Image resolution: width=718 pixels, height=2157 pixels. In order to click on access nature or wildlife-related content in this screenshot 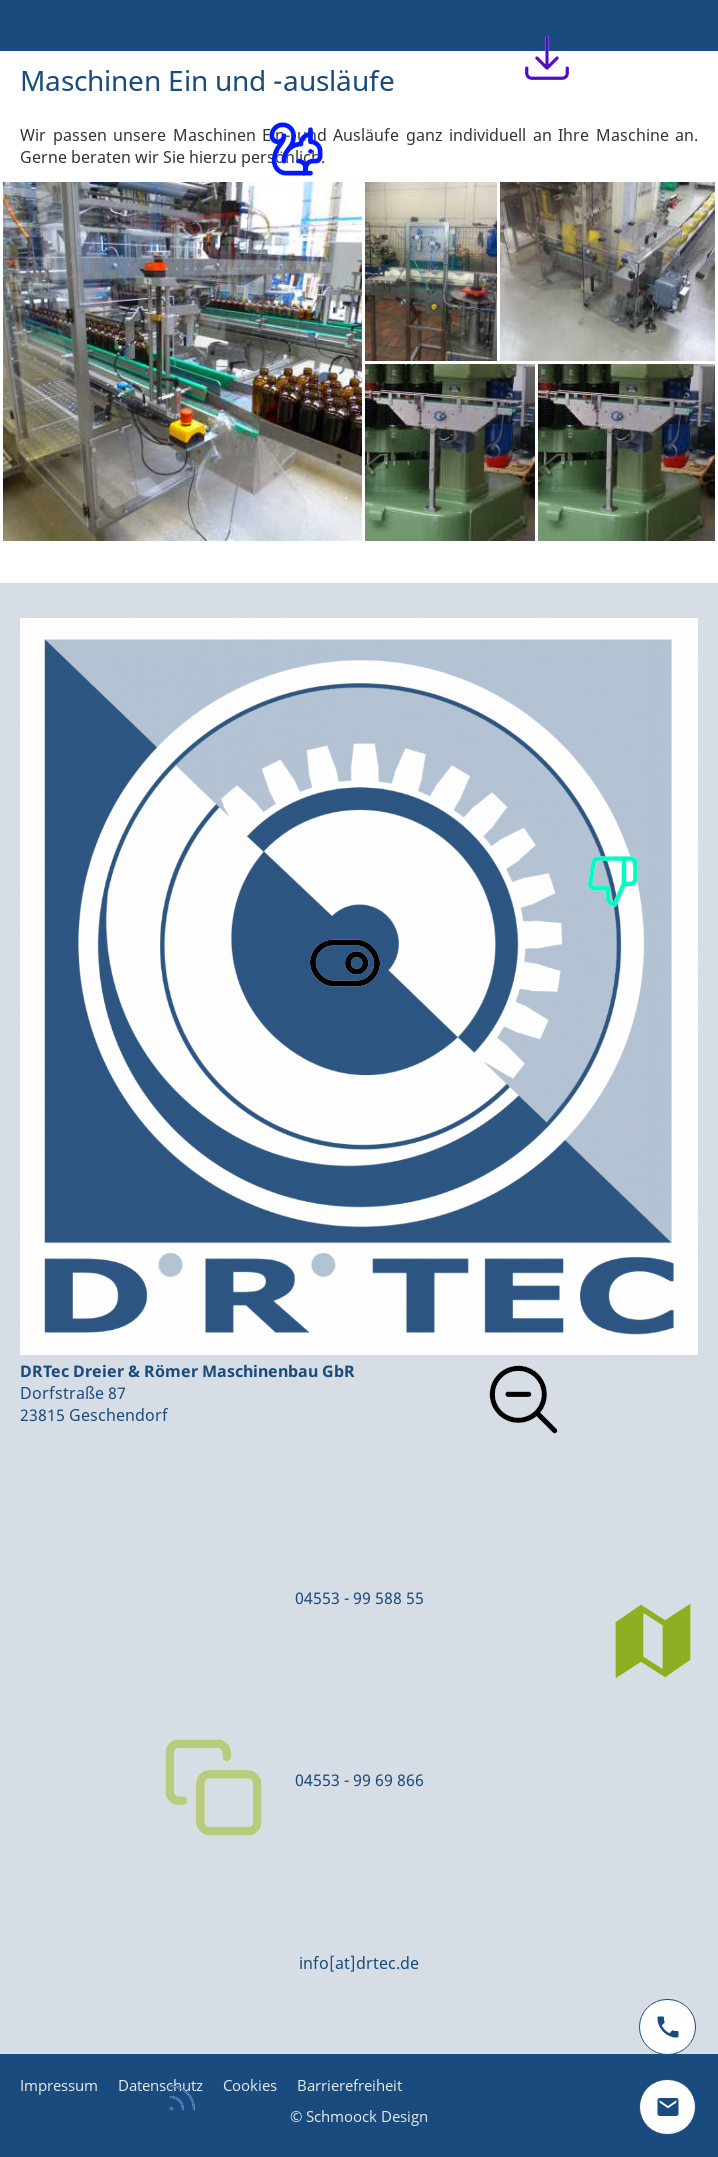, I will do `click(296, 149)`.